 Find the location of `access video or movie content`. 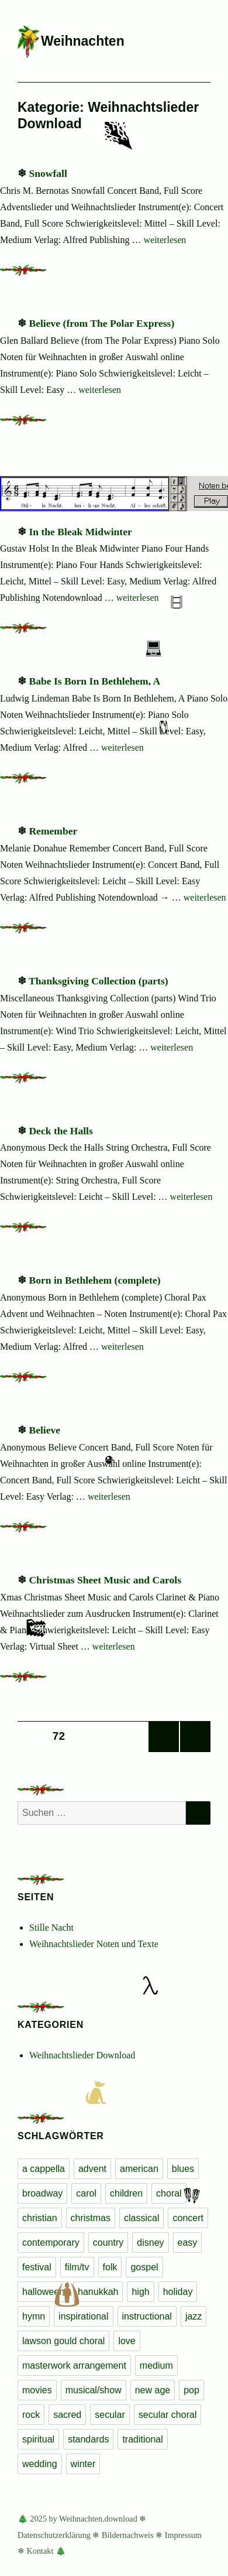

access video or movie content is located at coordinates (177, 602).